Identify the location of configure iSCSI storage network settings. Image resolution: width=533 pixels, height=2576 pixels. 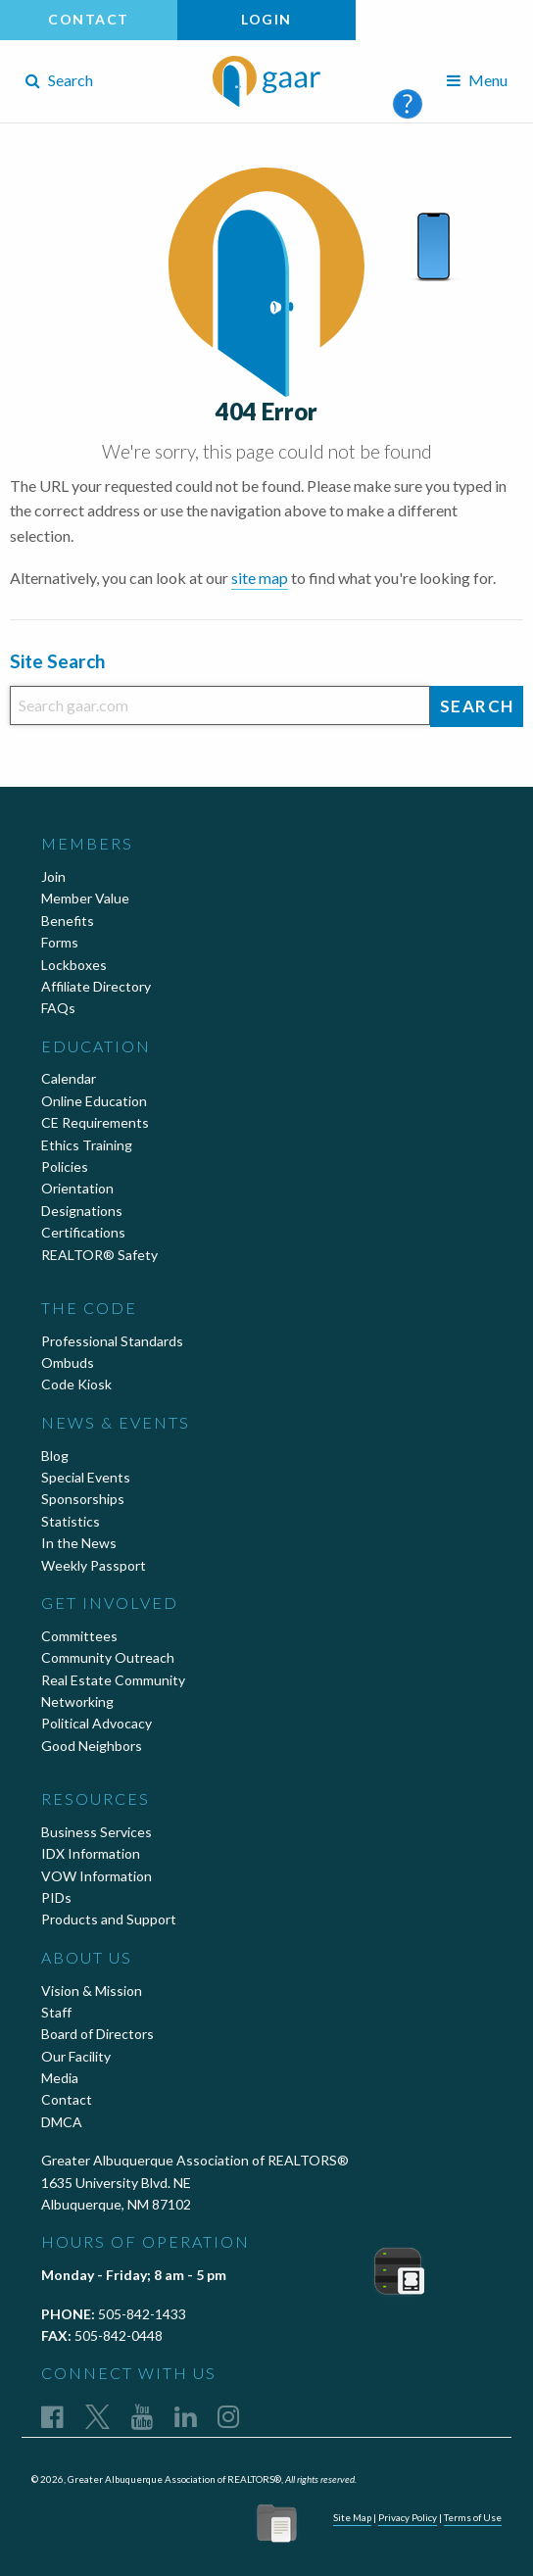
(398, 2271).